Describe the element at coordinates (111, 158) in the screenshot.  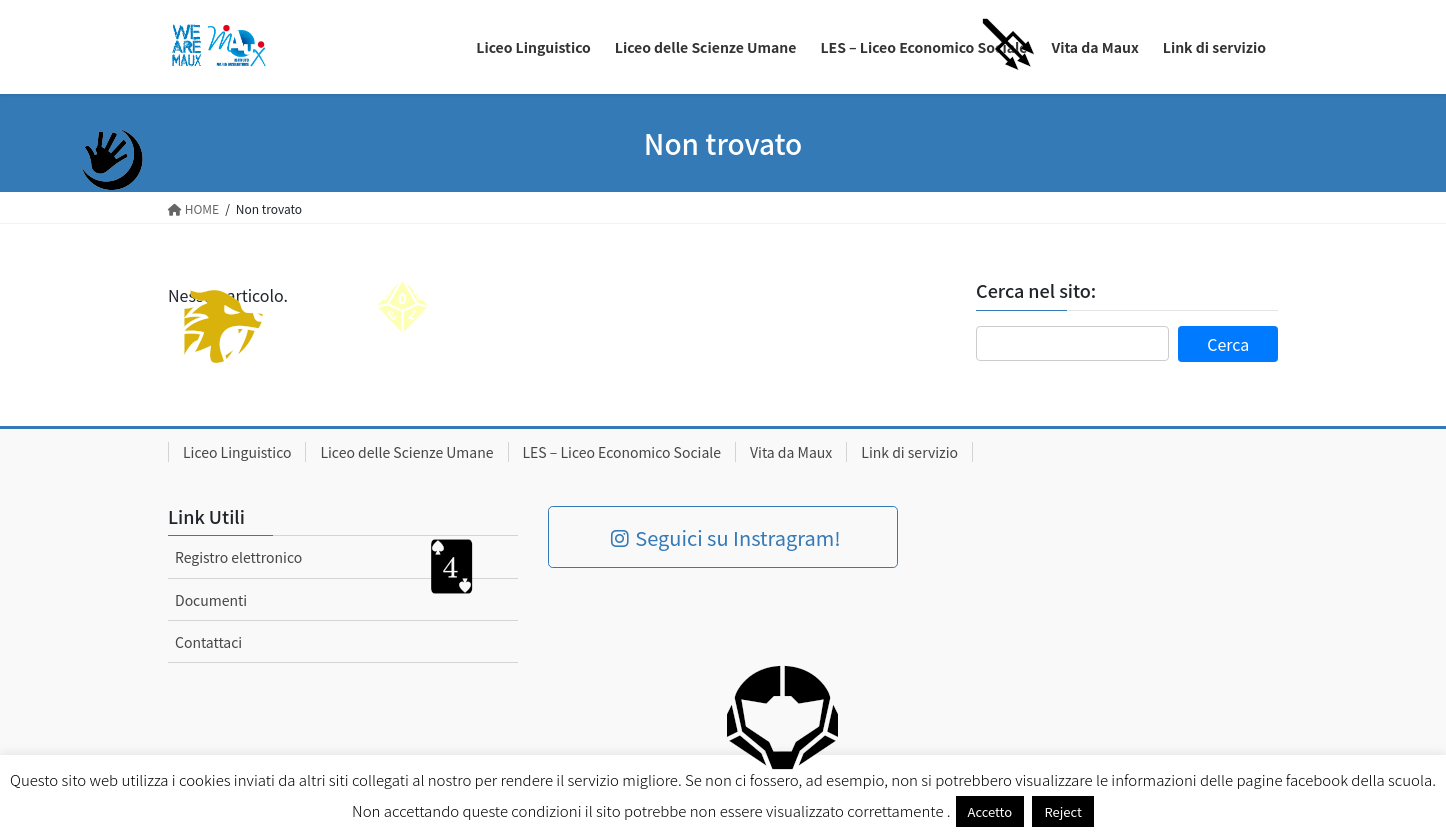
I see `slap or hit action in a game` at that location.